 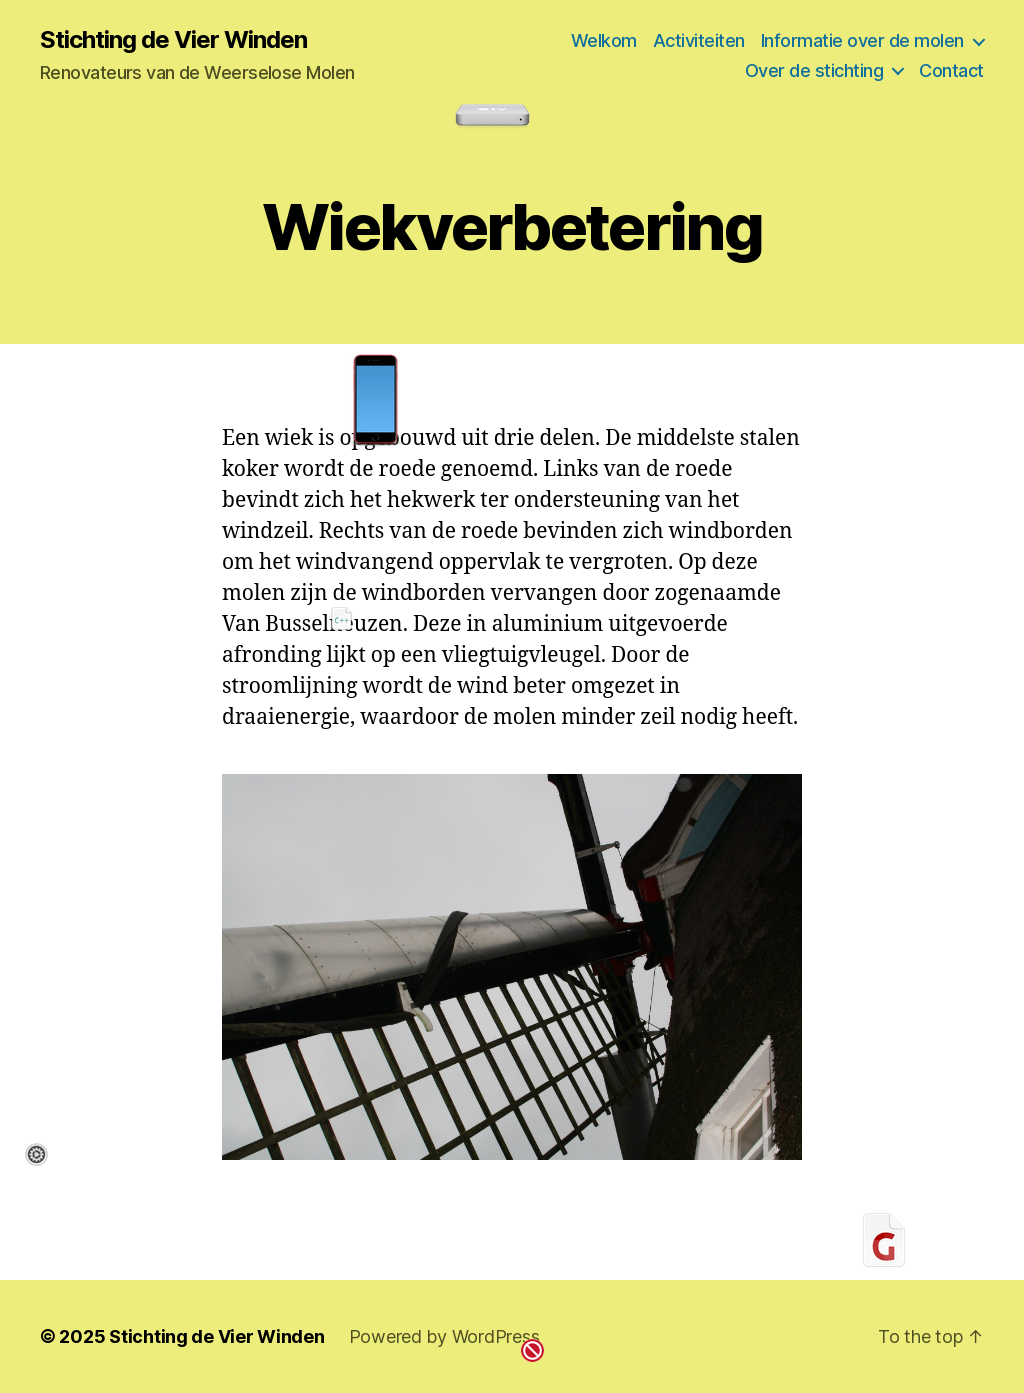 What do you see at coordinates (36, 1154) in the screenshot?
I see `access system settings` at bounding box center [36, 1154].